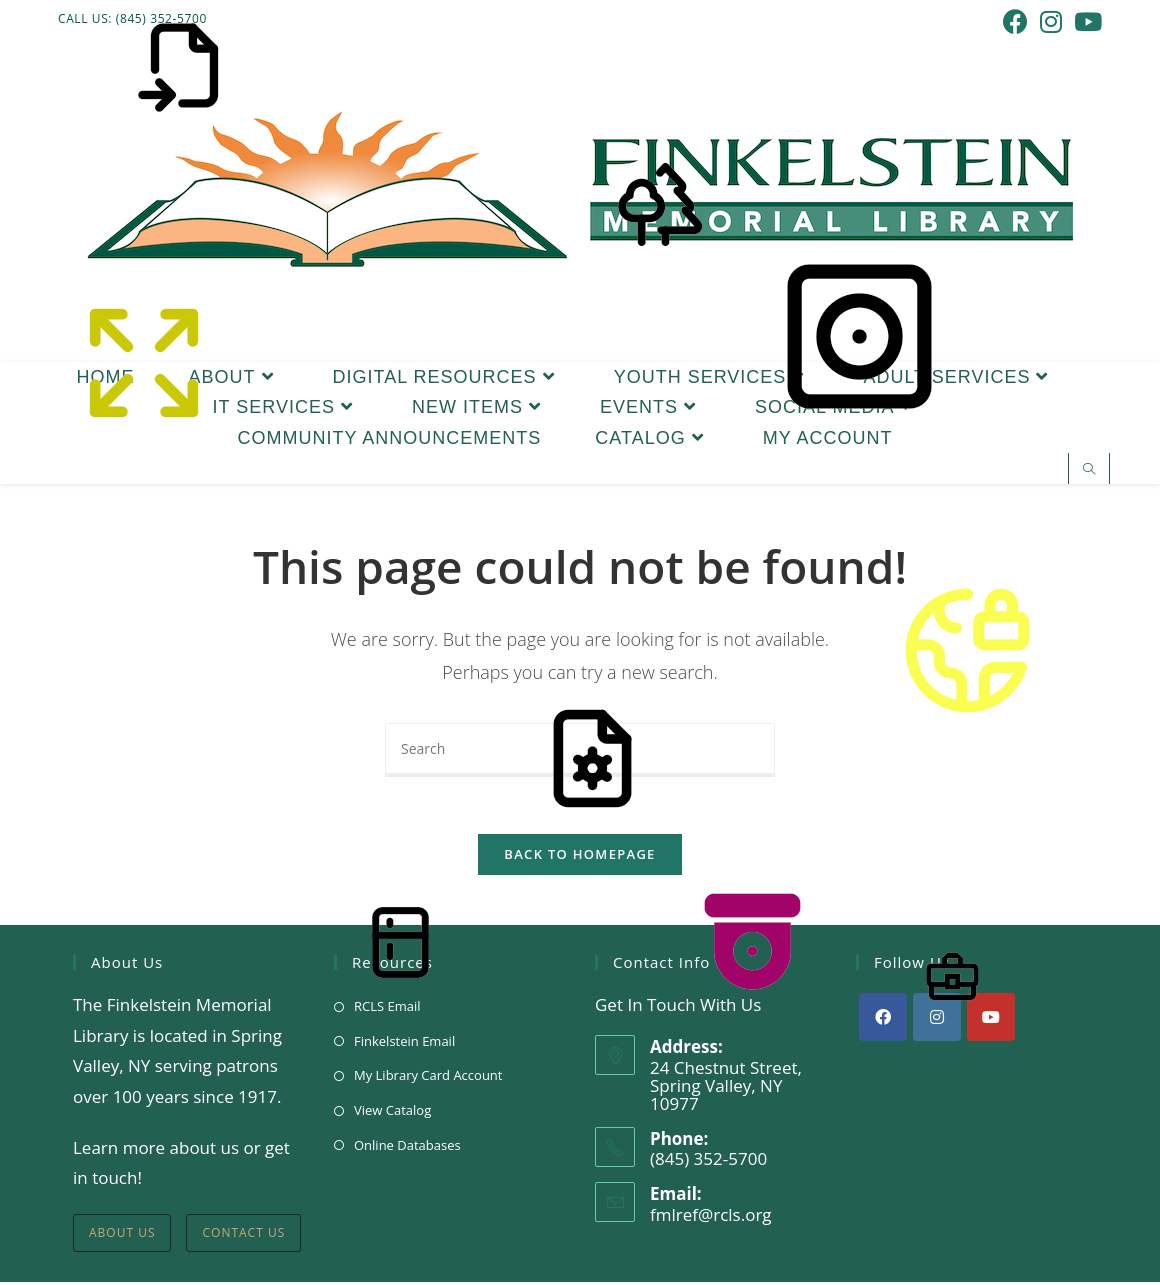  What do you see at coordinates (752, 941) in the screenshot?
I see `access security camera settings` at bounding box center [752, 941].